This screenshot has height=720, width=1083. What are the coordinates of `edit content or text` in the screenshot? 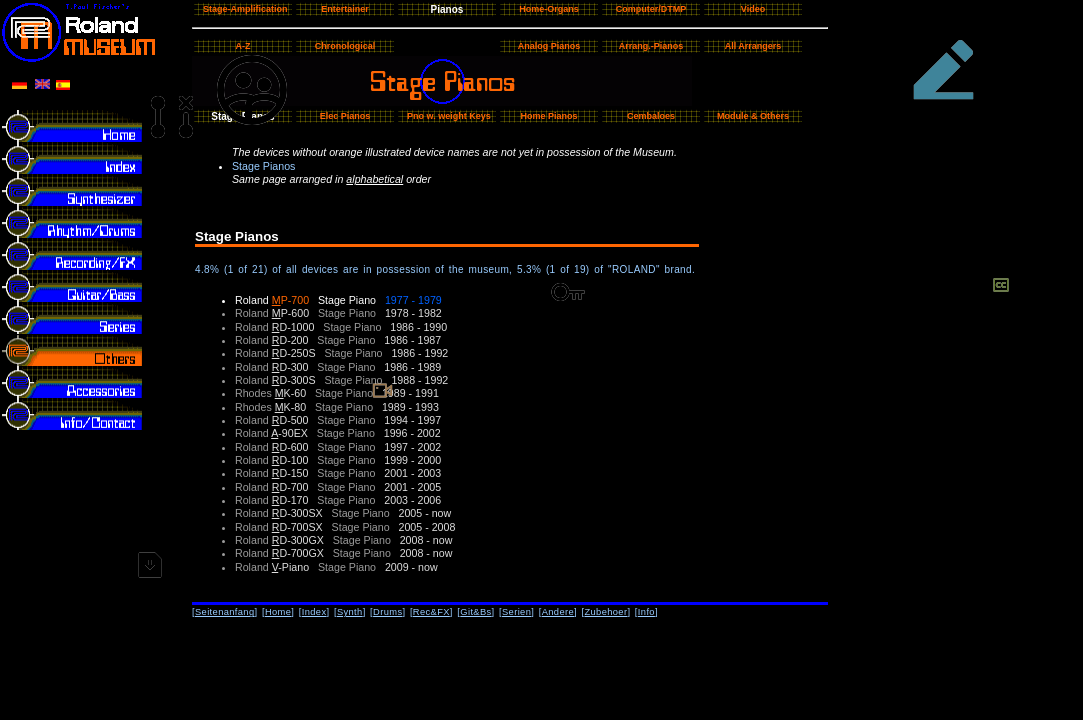 It's located at (943, 69).